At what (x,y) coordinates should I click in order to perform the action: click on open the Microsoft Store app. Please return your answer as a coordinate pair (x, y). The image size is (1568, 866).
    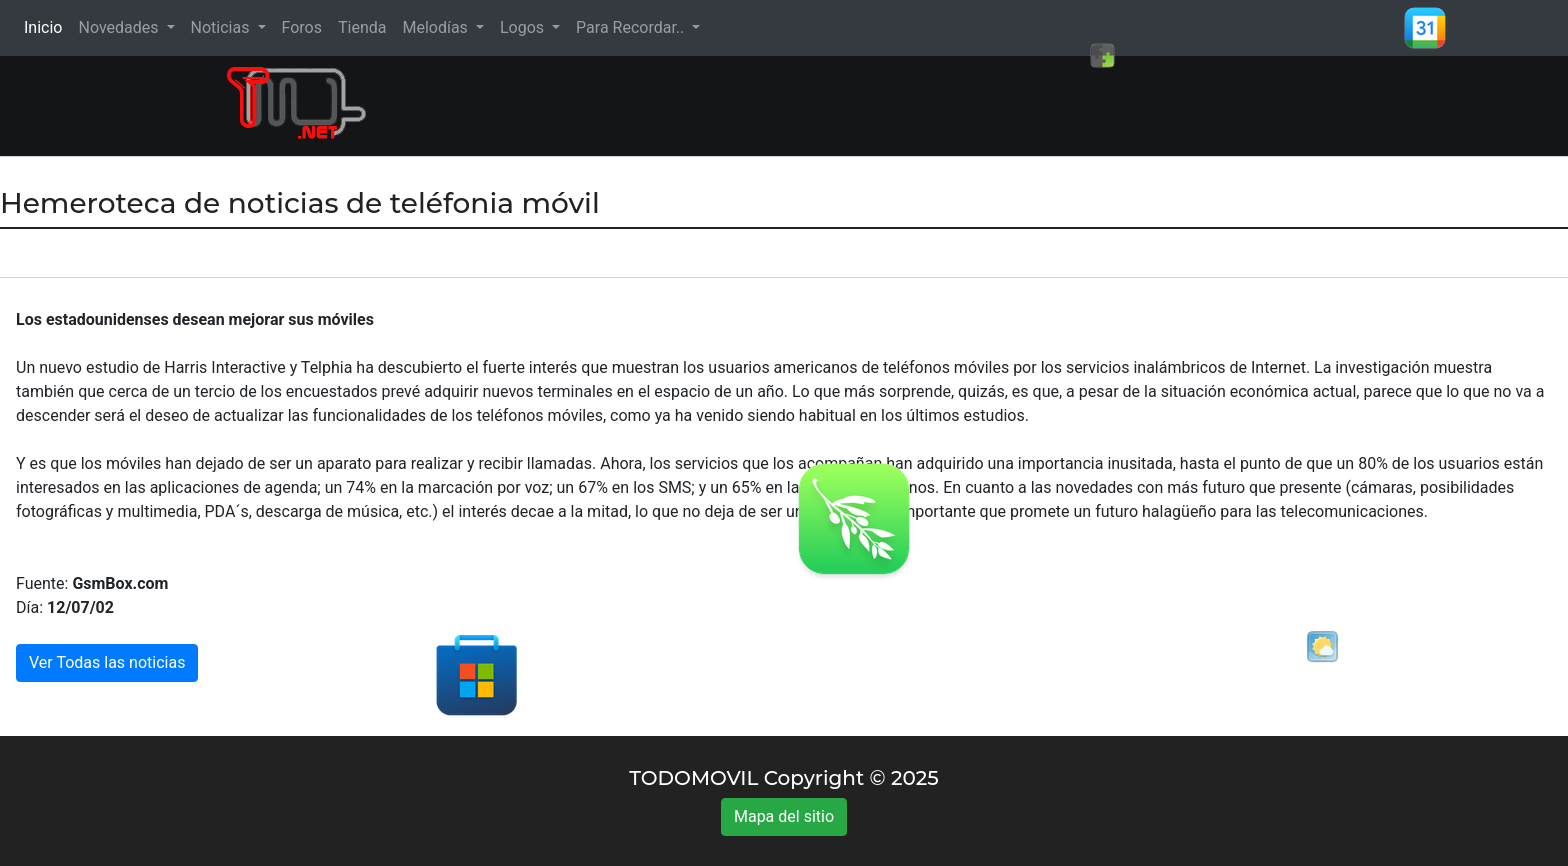
    Looking at the image, I should click on (476, 676).